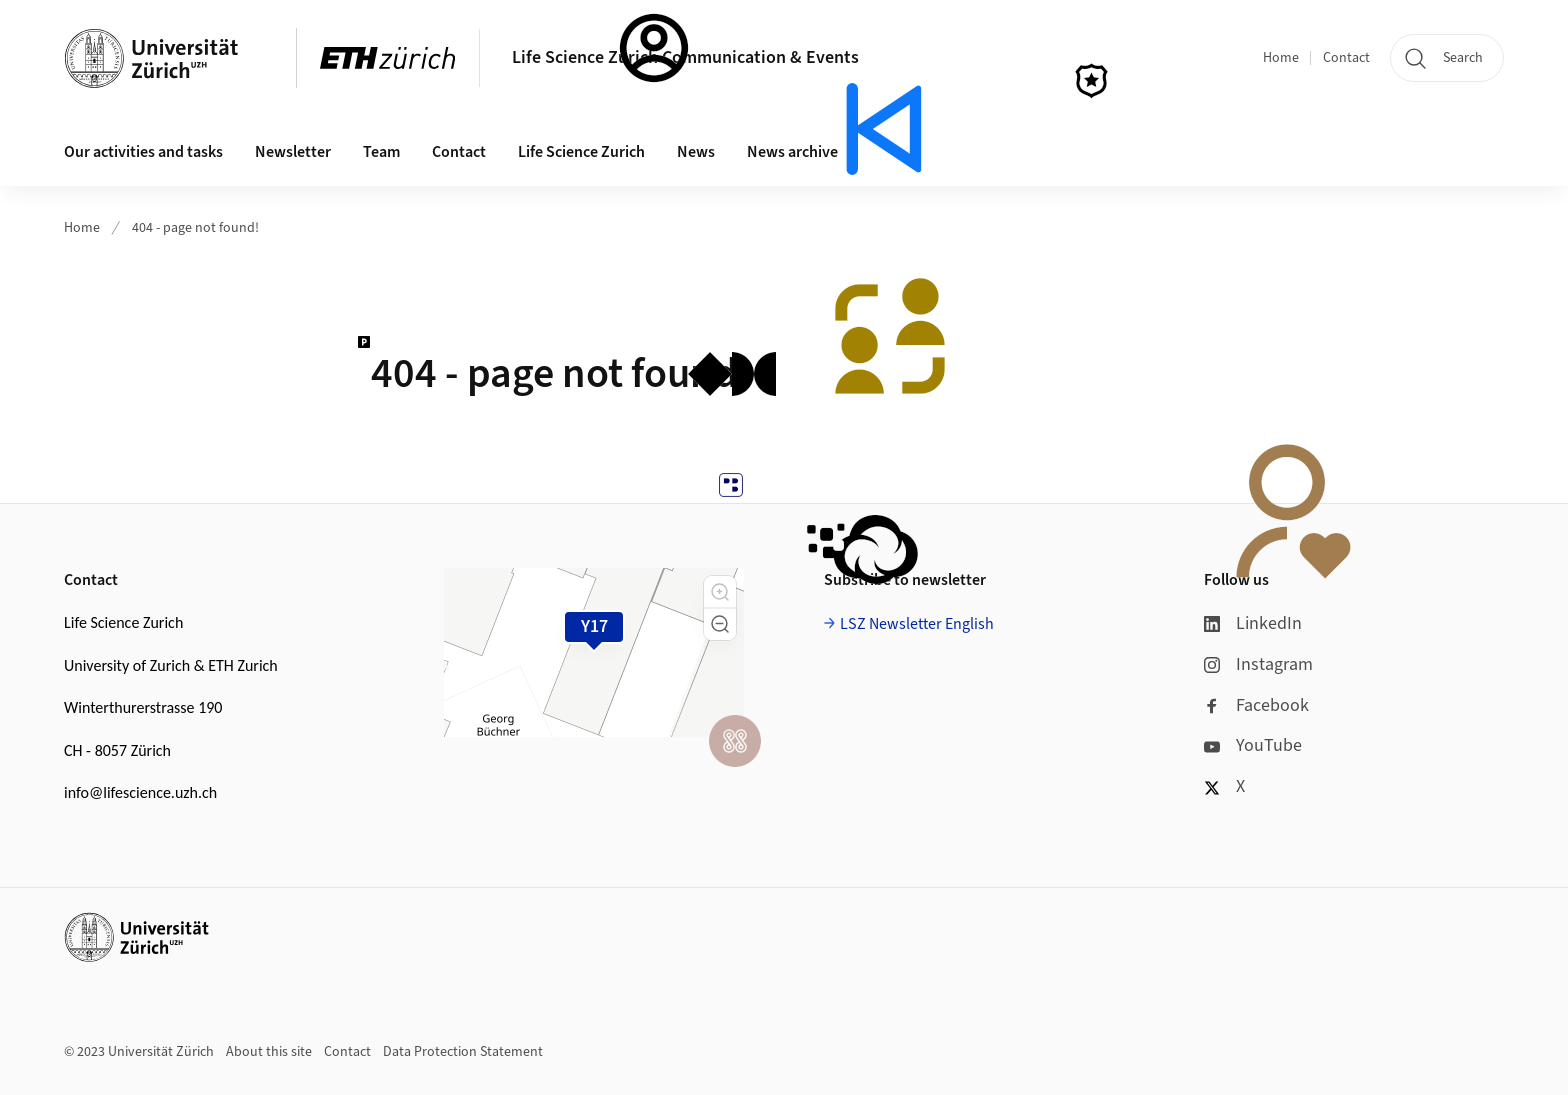 Image resolution: width=1568 pixels, height=1095 pixels. Describe the element at coordinates (862, 549) in the screenshot. I see `cloudversify logo` at that location.